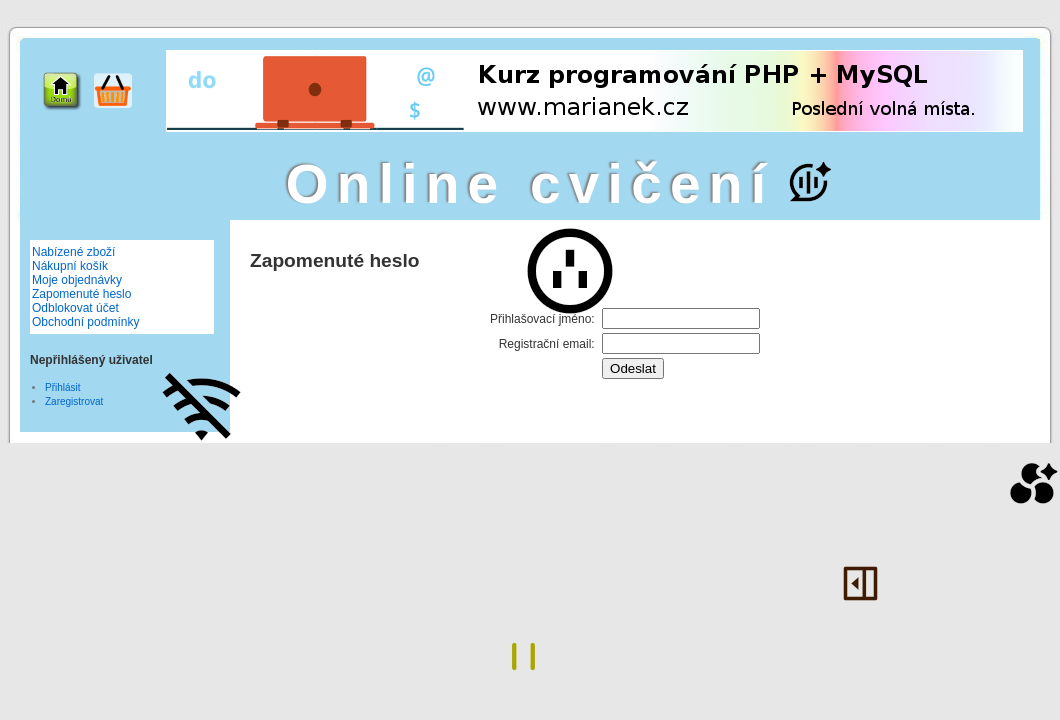 The width and height of the screenshot is (1060, 720). I want to click on pause media playback, so click(523, 656).